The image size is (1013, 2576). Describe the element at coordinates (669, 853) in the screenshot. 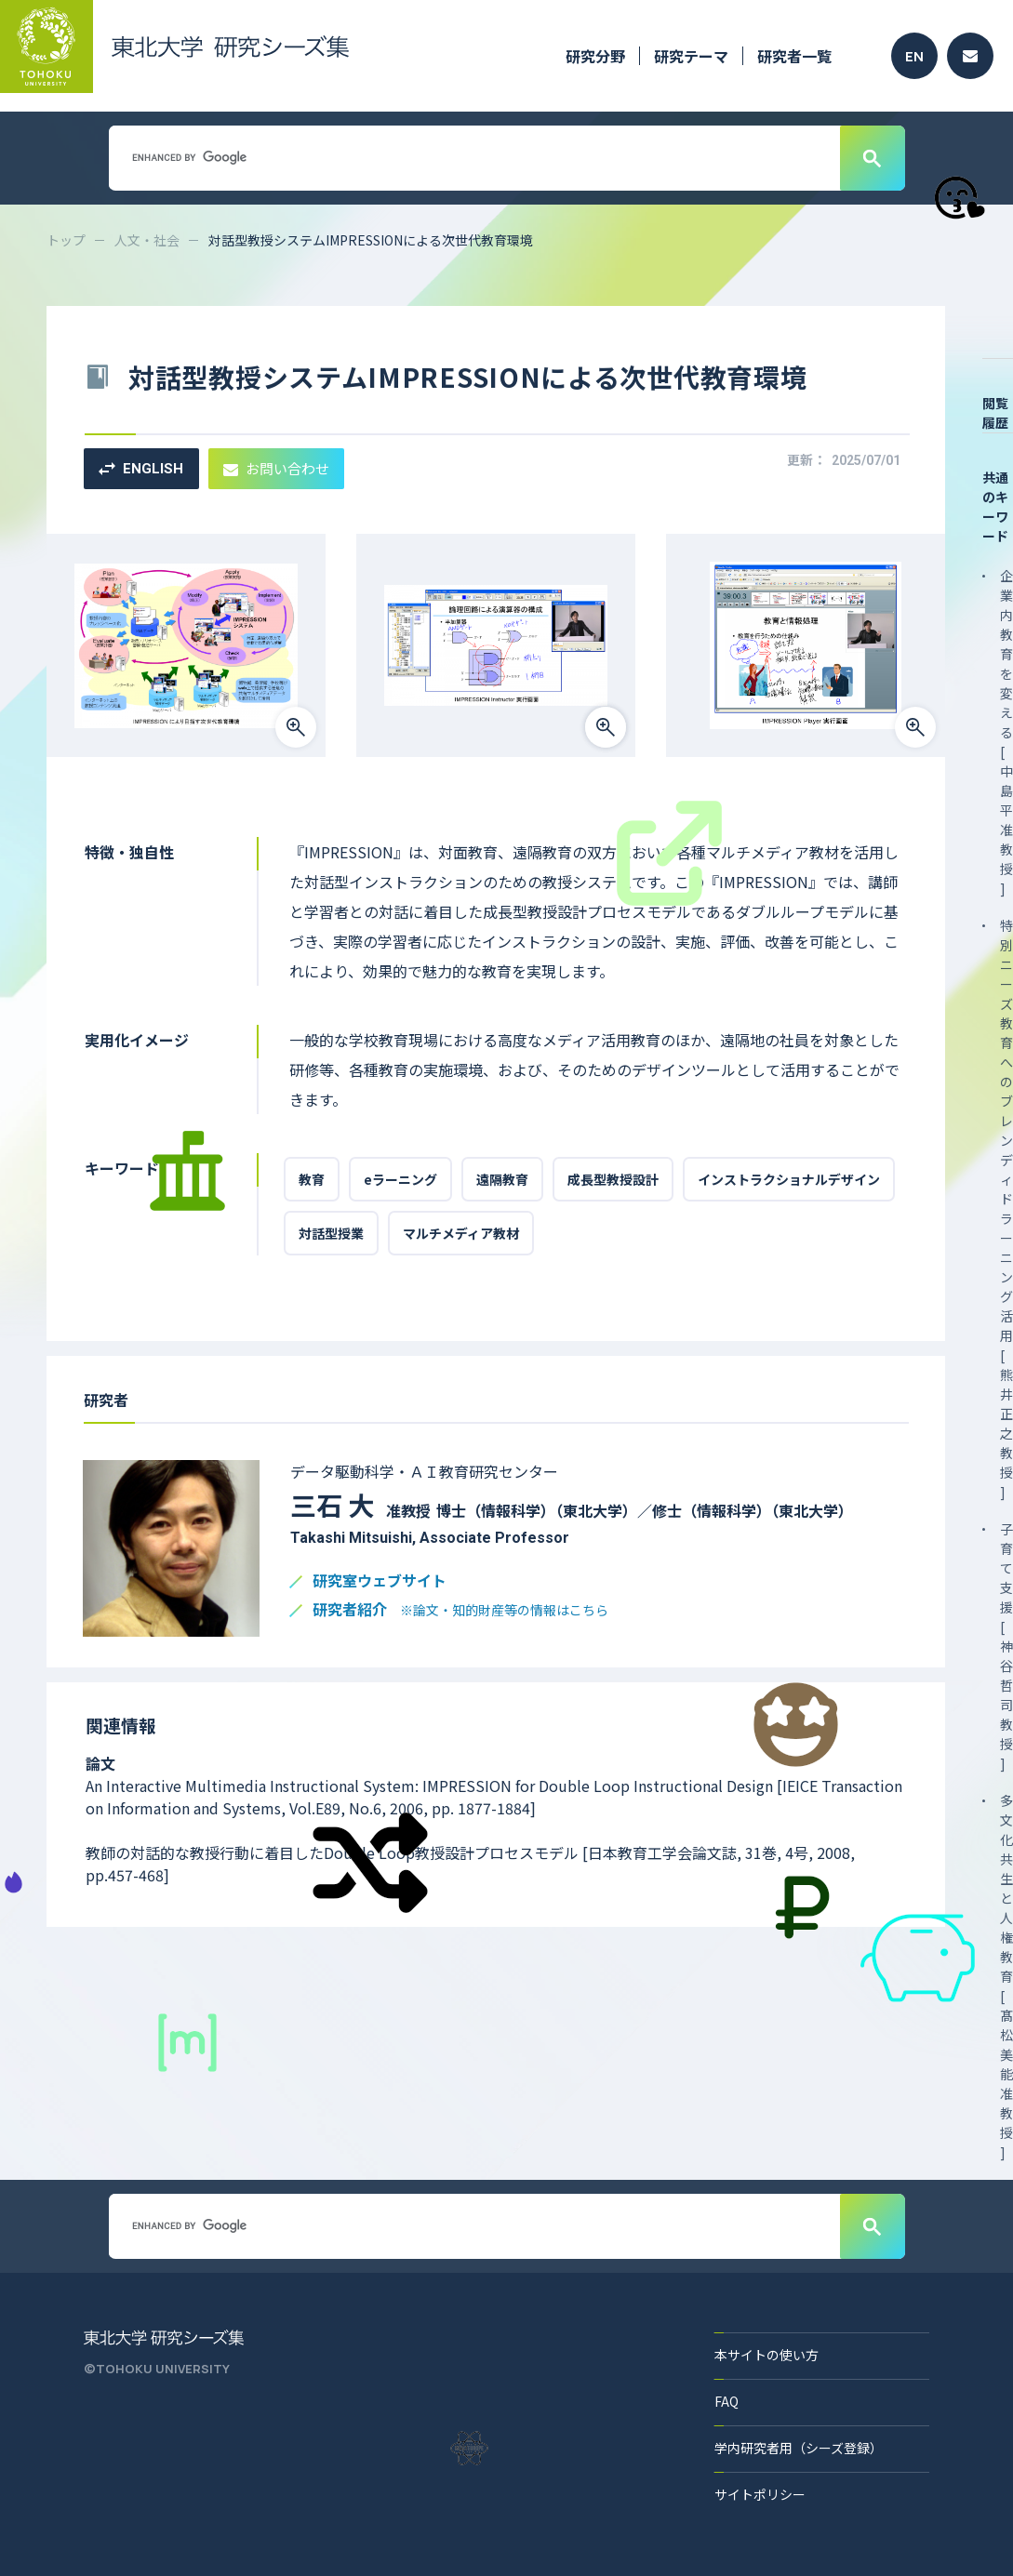

I see `open link in a new tab or window` at that location.